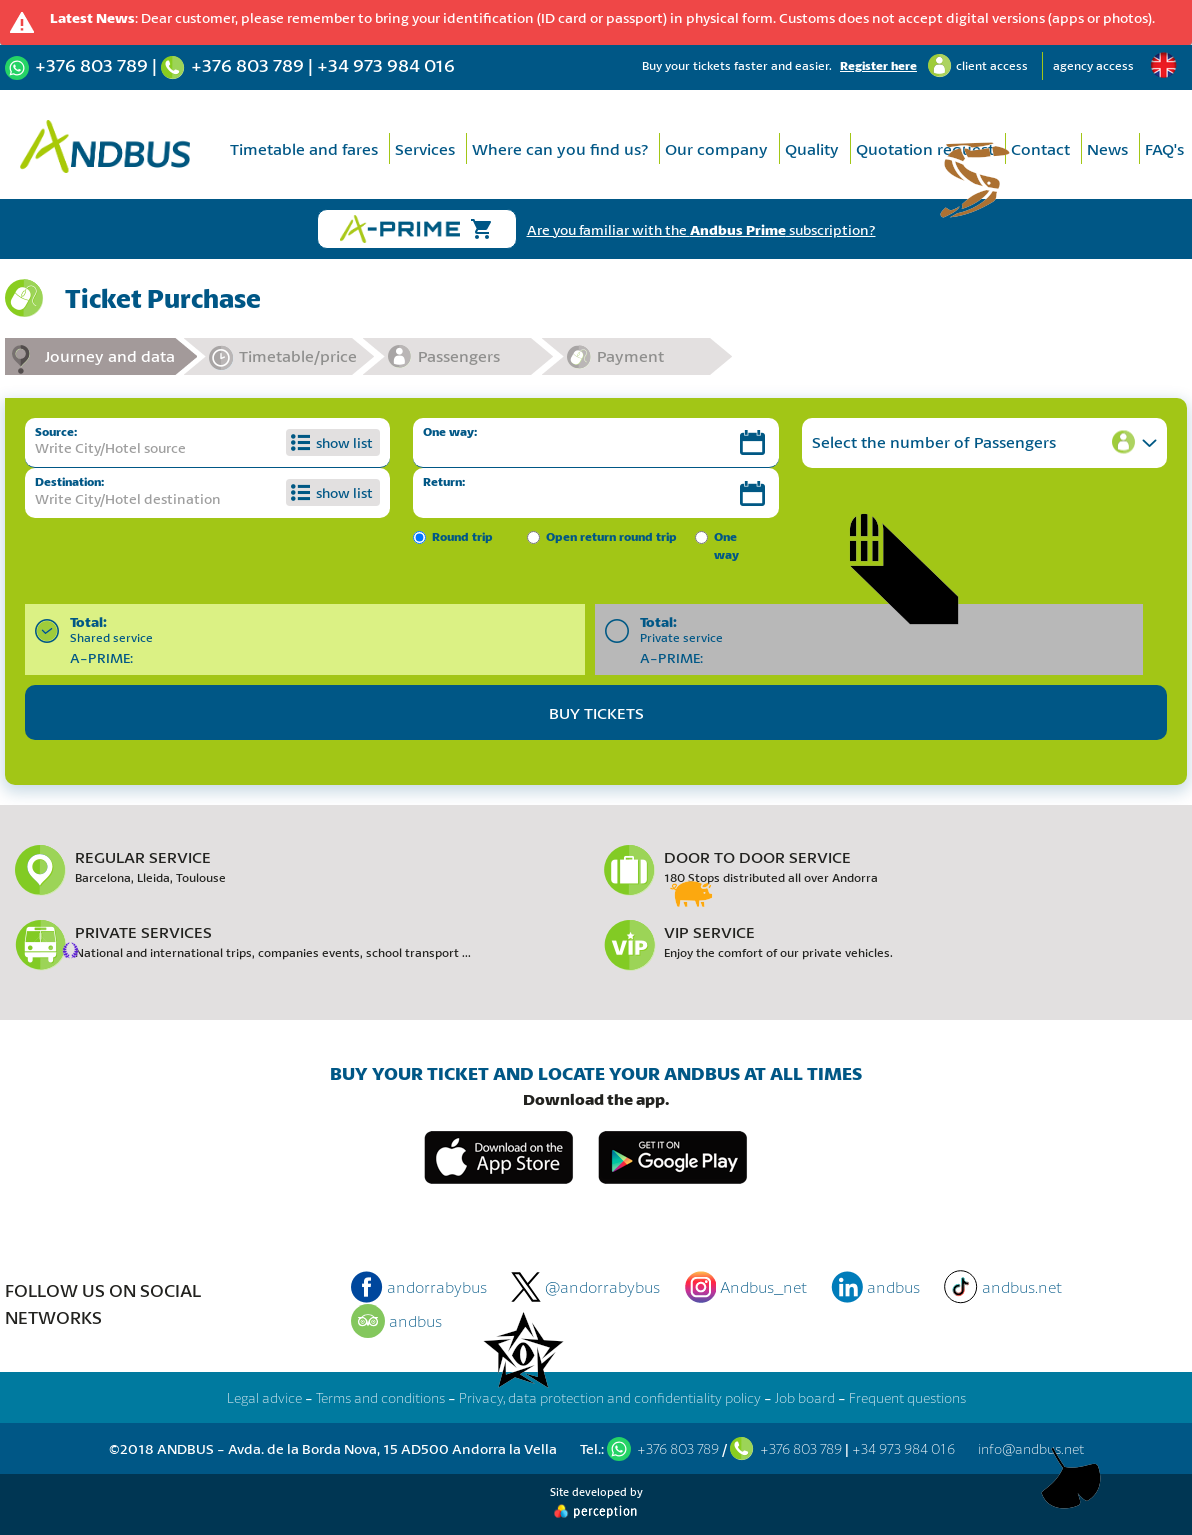  Describe the element at coordinates (1071, 1478) in the screenshot. I see `nature or botanical category indicator` at that location.